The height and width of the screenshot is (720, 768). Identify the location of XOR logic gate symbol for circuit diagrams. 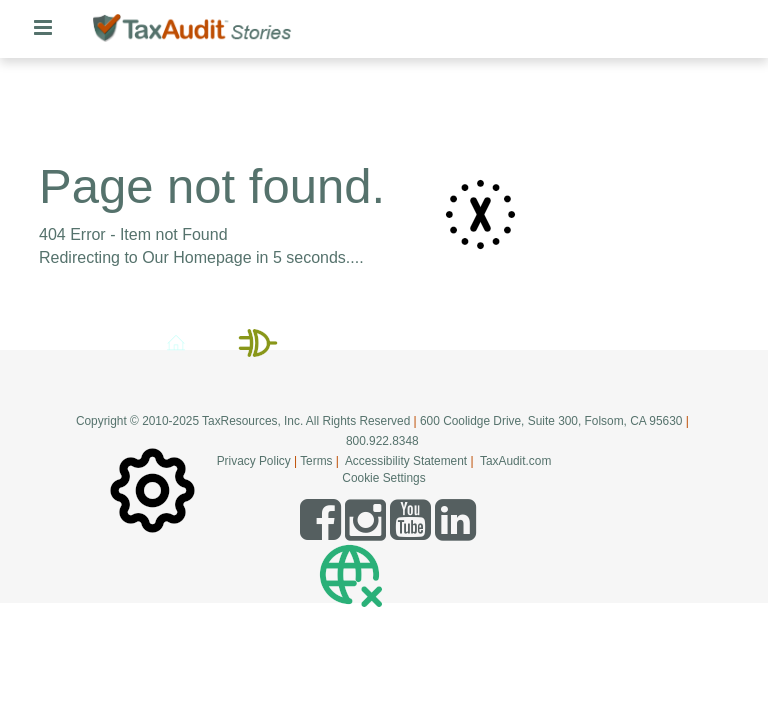
(258, 343).